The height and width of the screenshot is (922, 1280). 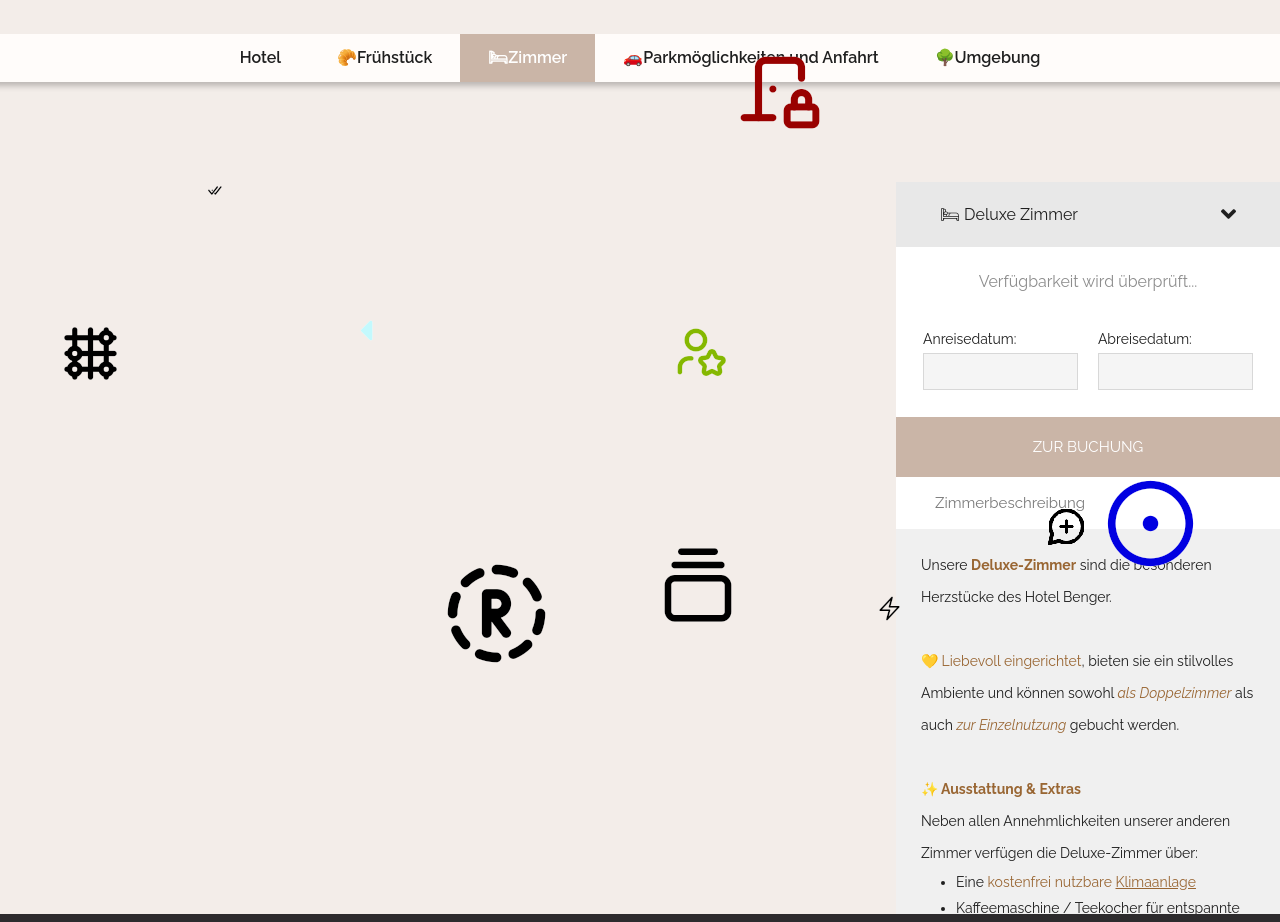 What do you see at coordinates (1066, 526) in the screenshot?
I see `add a comment or review to a location` at bounding box center [1066, 526].